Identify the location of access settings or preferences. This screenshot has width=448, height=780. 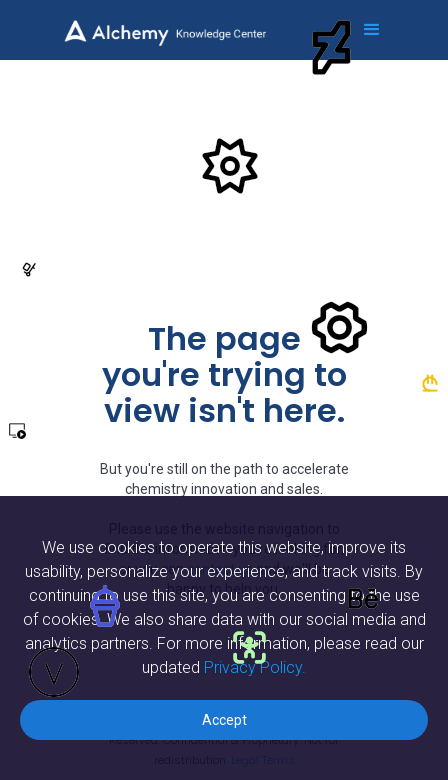
(339, 327).